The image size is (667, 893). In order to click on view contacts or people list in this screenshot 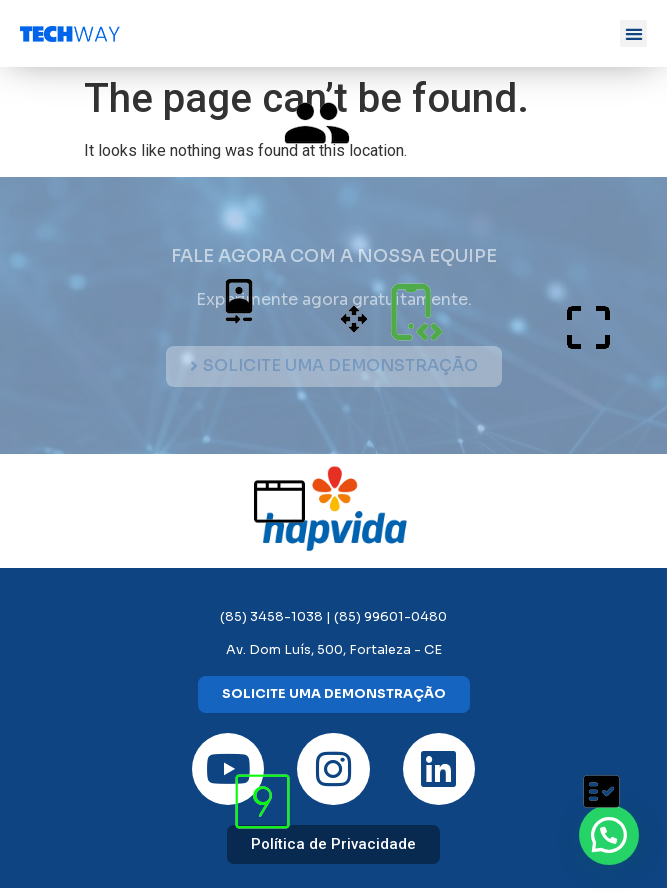, I will do `click(317, 123)`.